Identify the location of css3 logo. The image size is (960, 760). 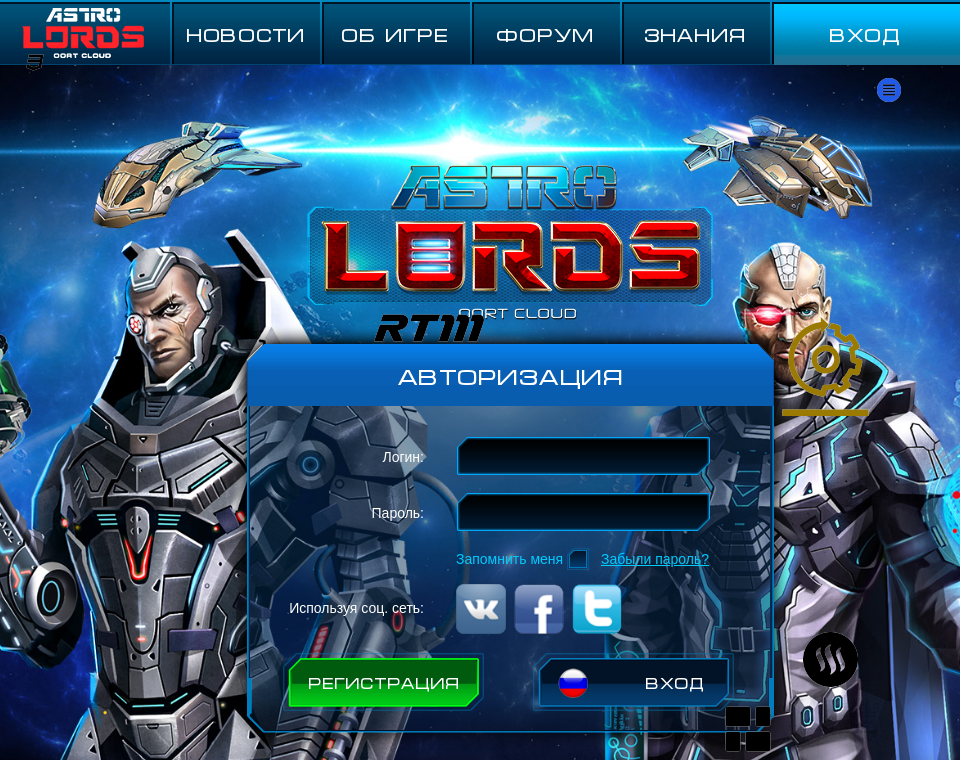
(35, 62).